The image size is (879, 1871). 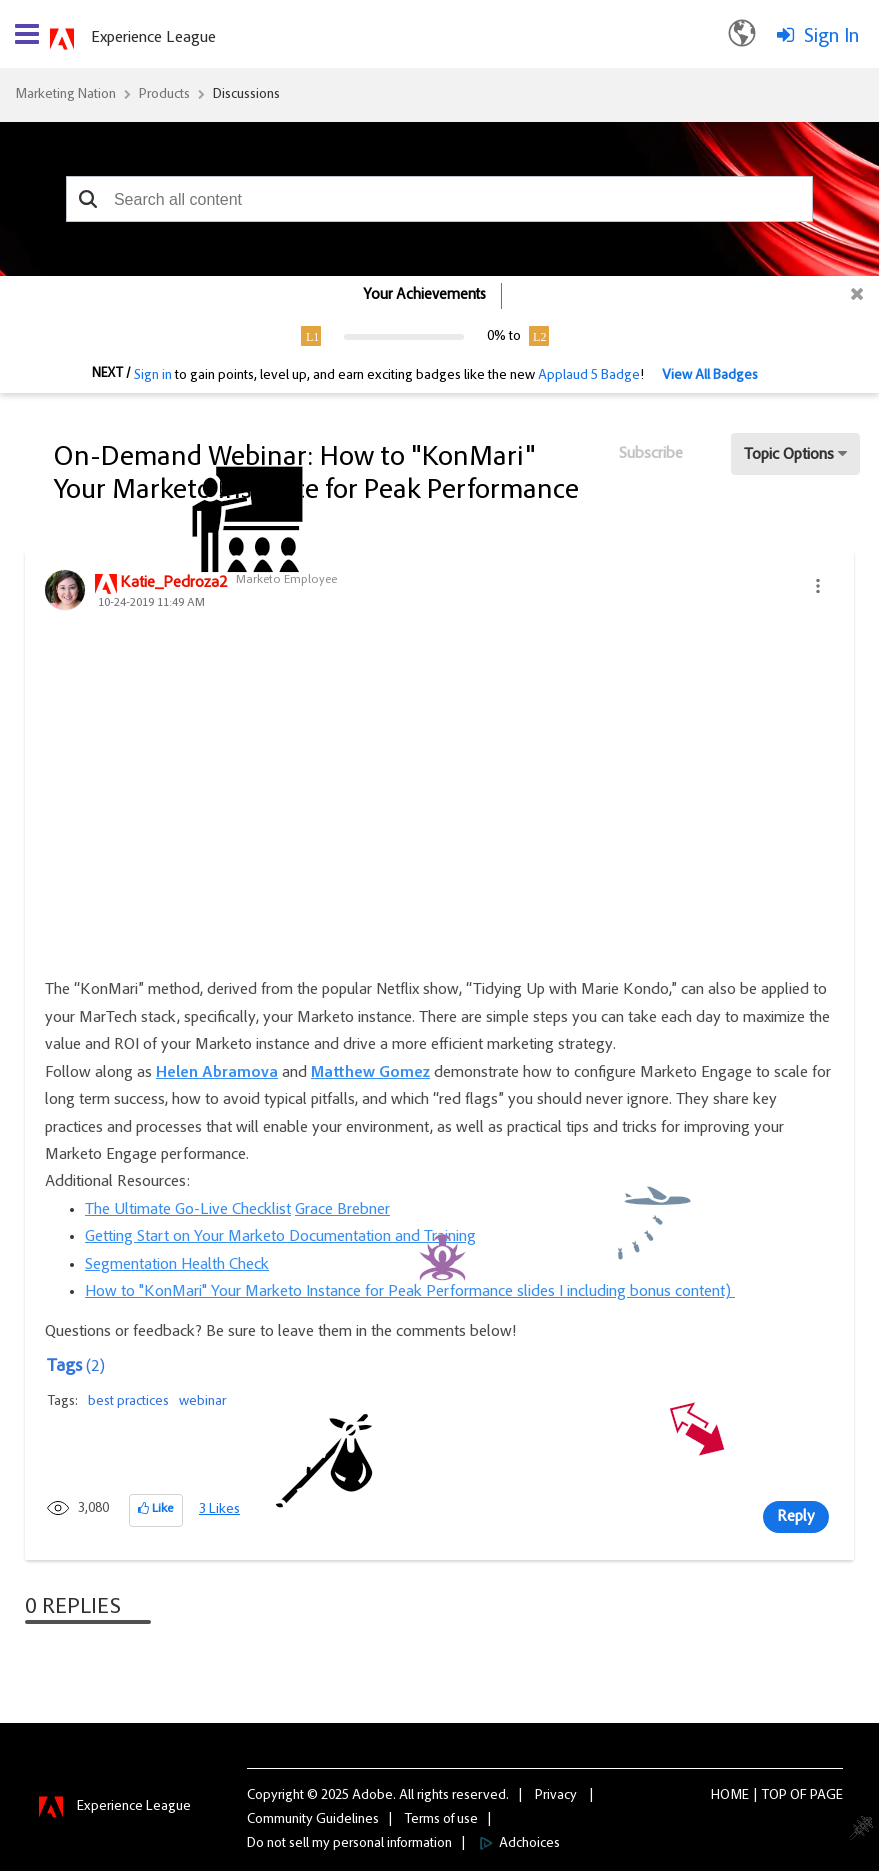 I want to click on activate area-of-effect attack ability, so click(x=654, y=1223).